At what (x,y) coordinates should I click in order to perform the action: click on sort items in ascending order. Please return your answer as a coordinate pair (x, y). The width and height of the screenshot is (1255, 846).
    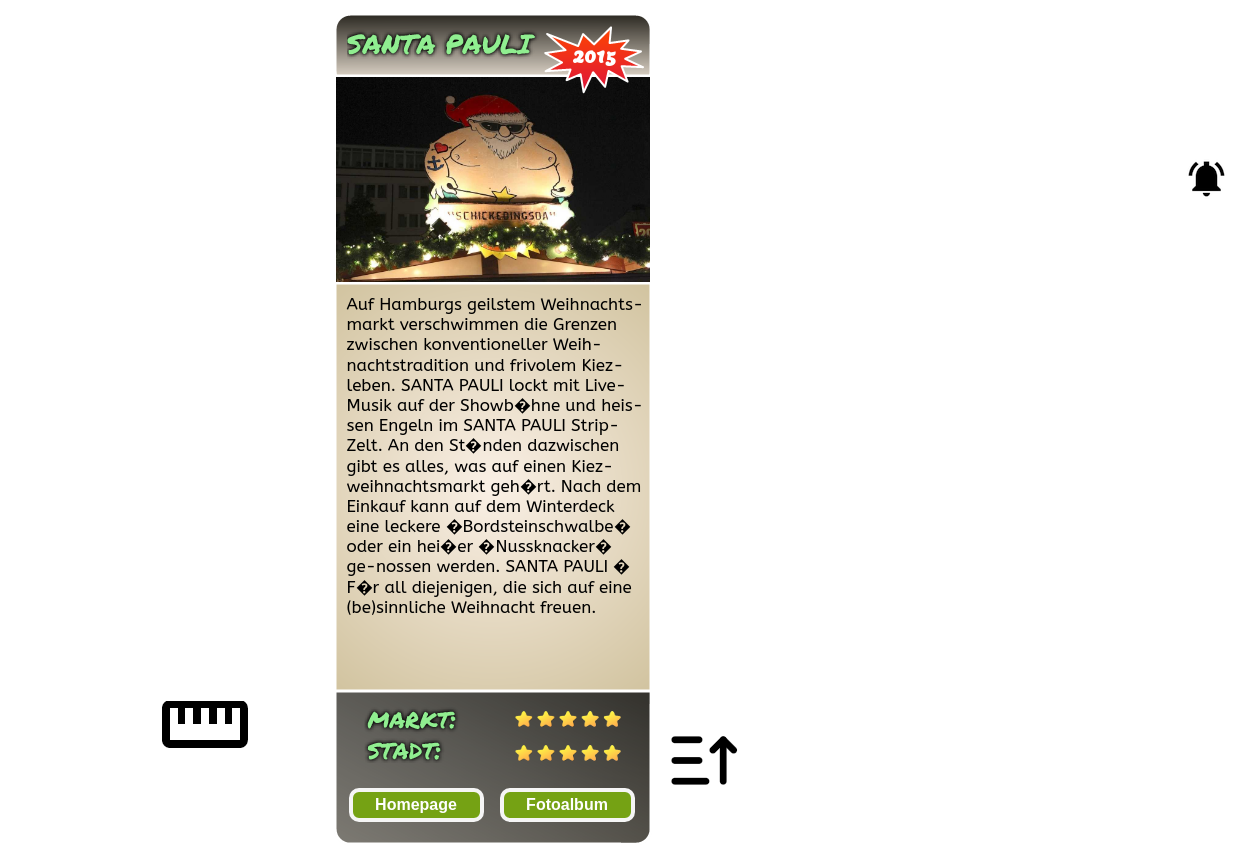
    Looking at the image, I should click on (702, 760).